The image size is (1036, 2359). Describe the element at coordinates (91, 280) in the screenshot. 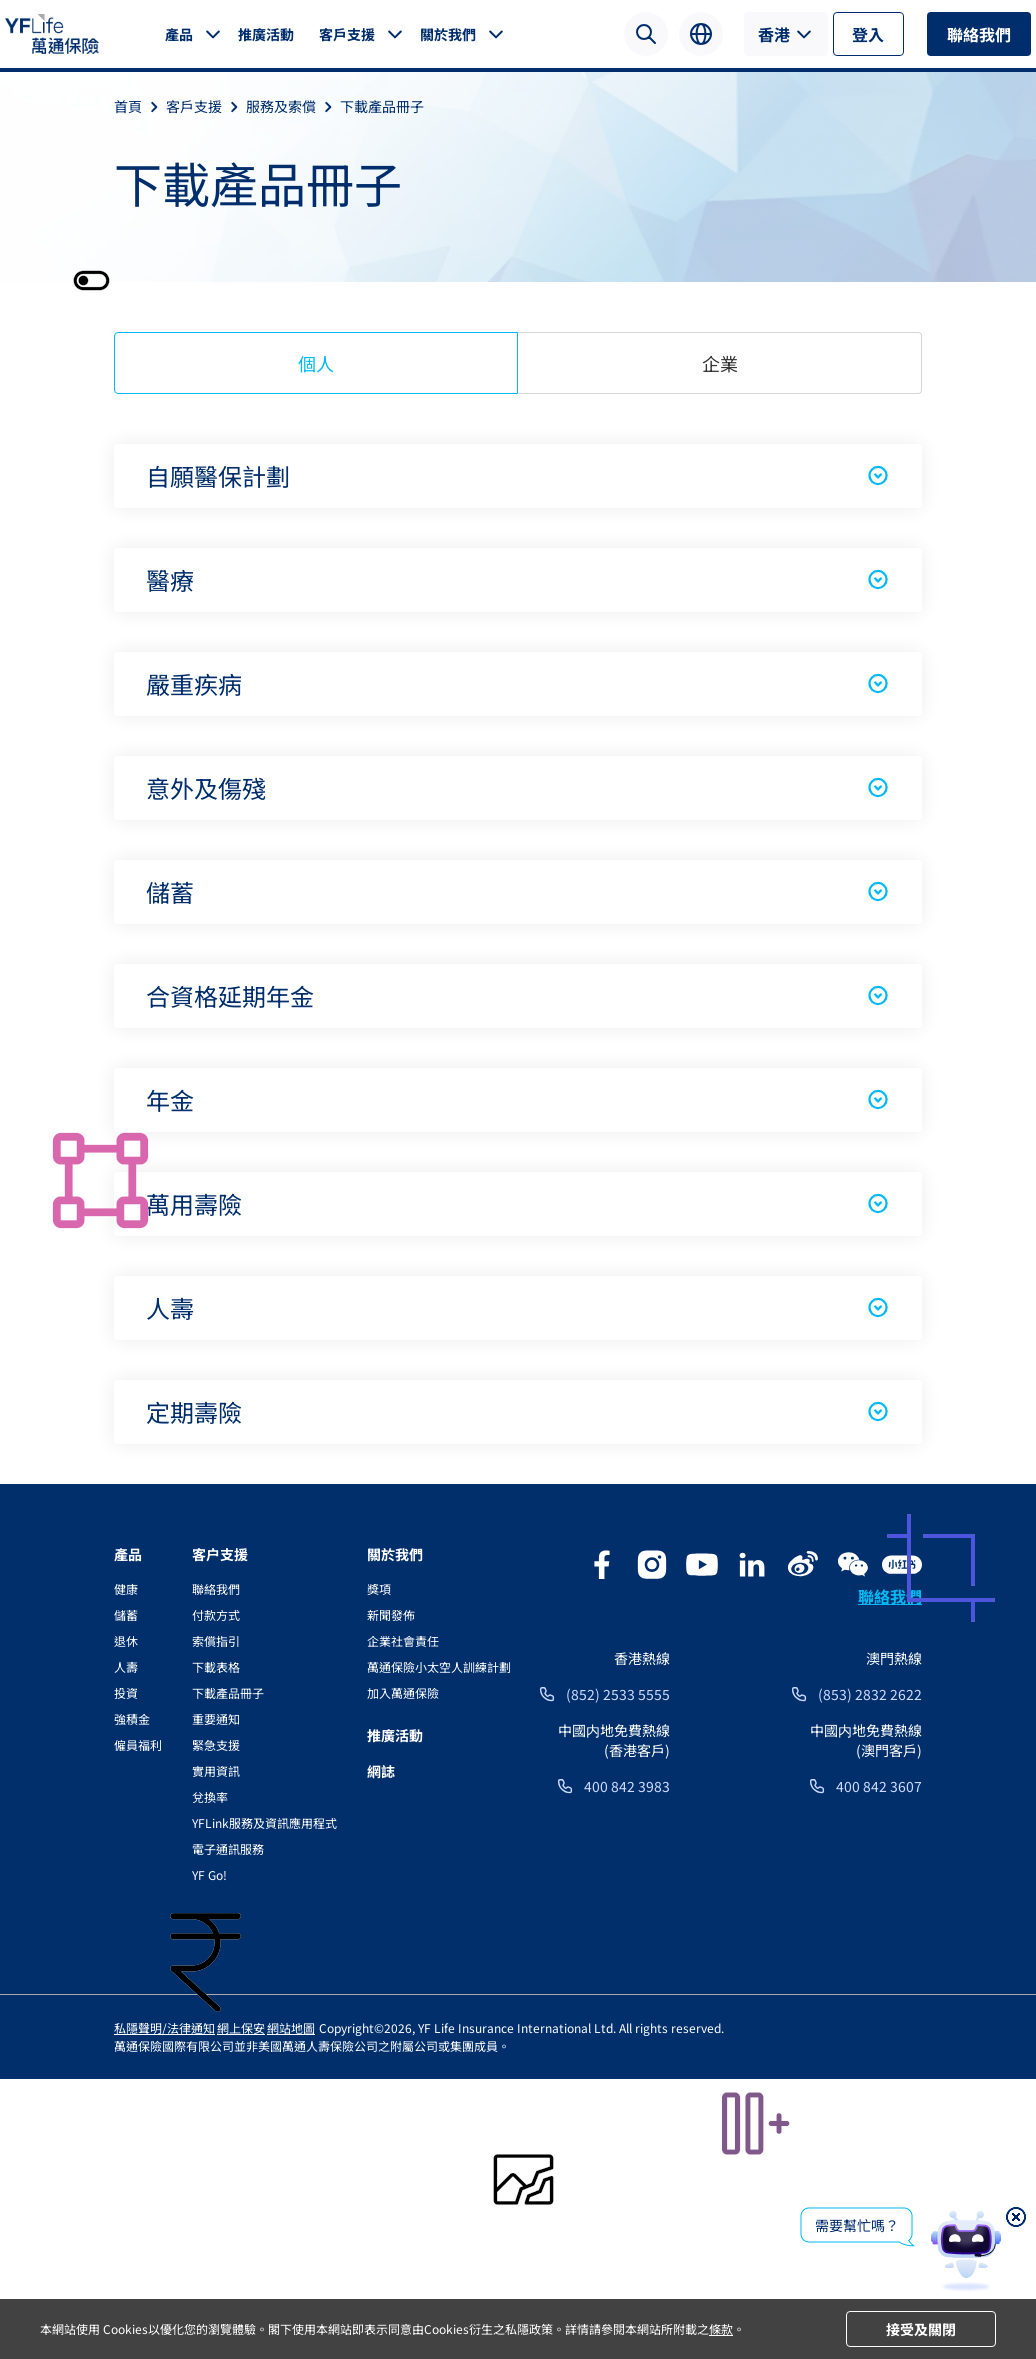

I see `toggle switch in off position` at that location.